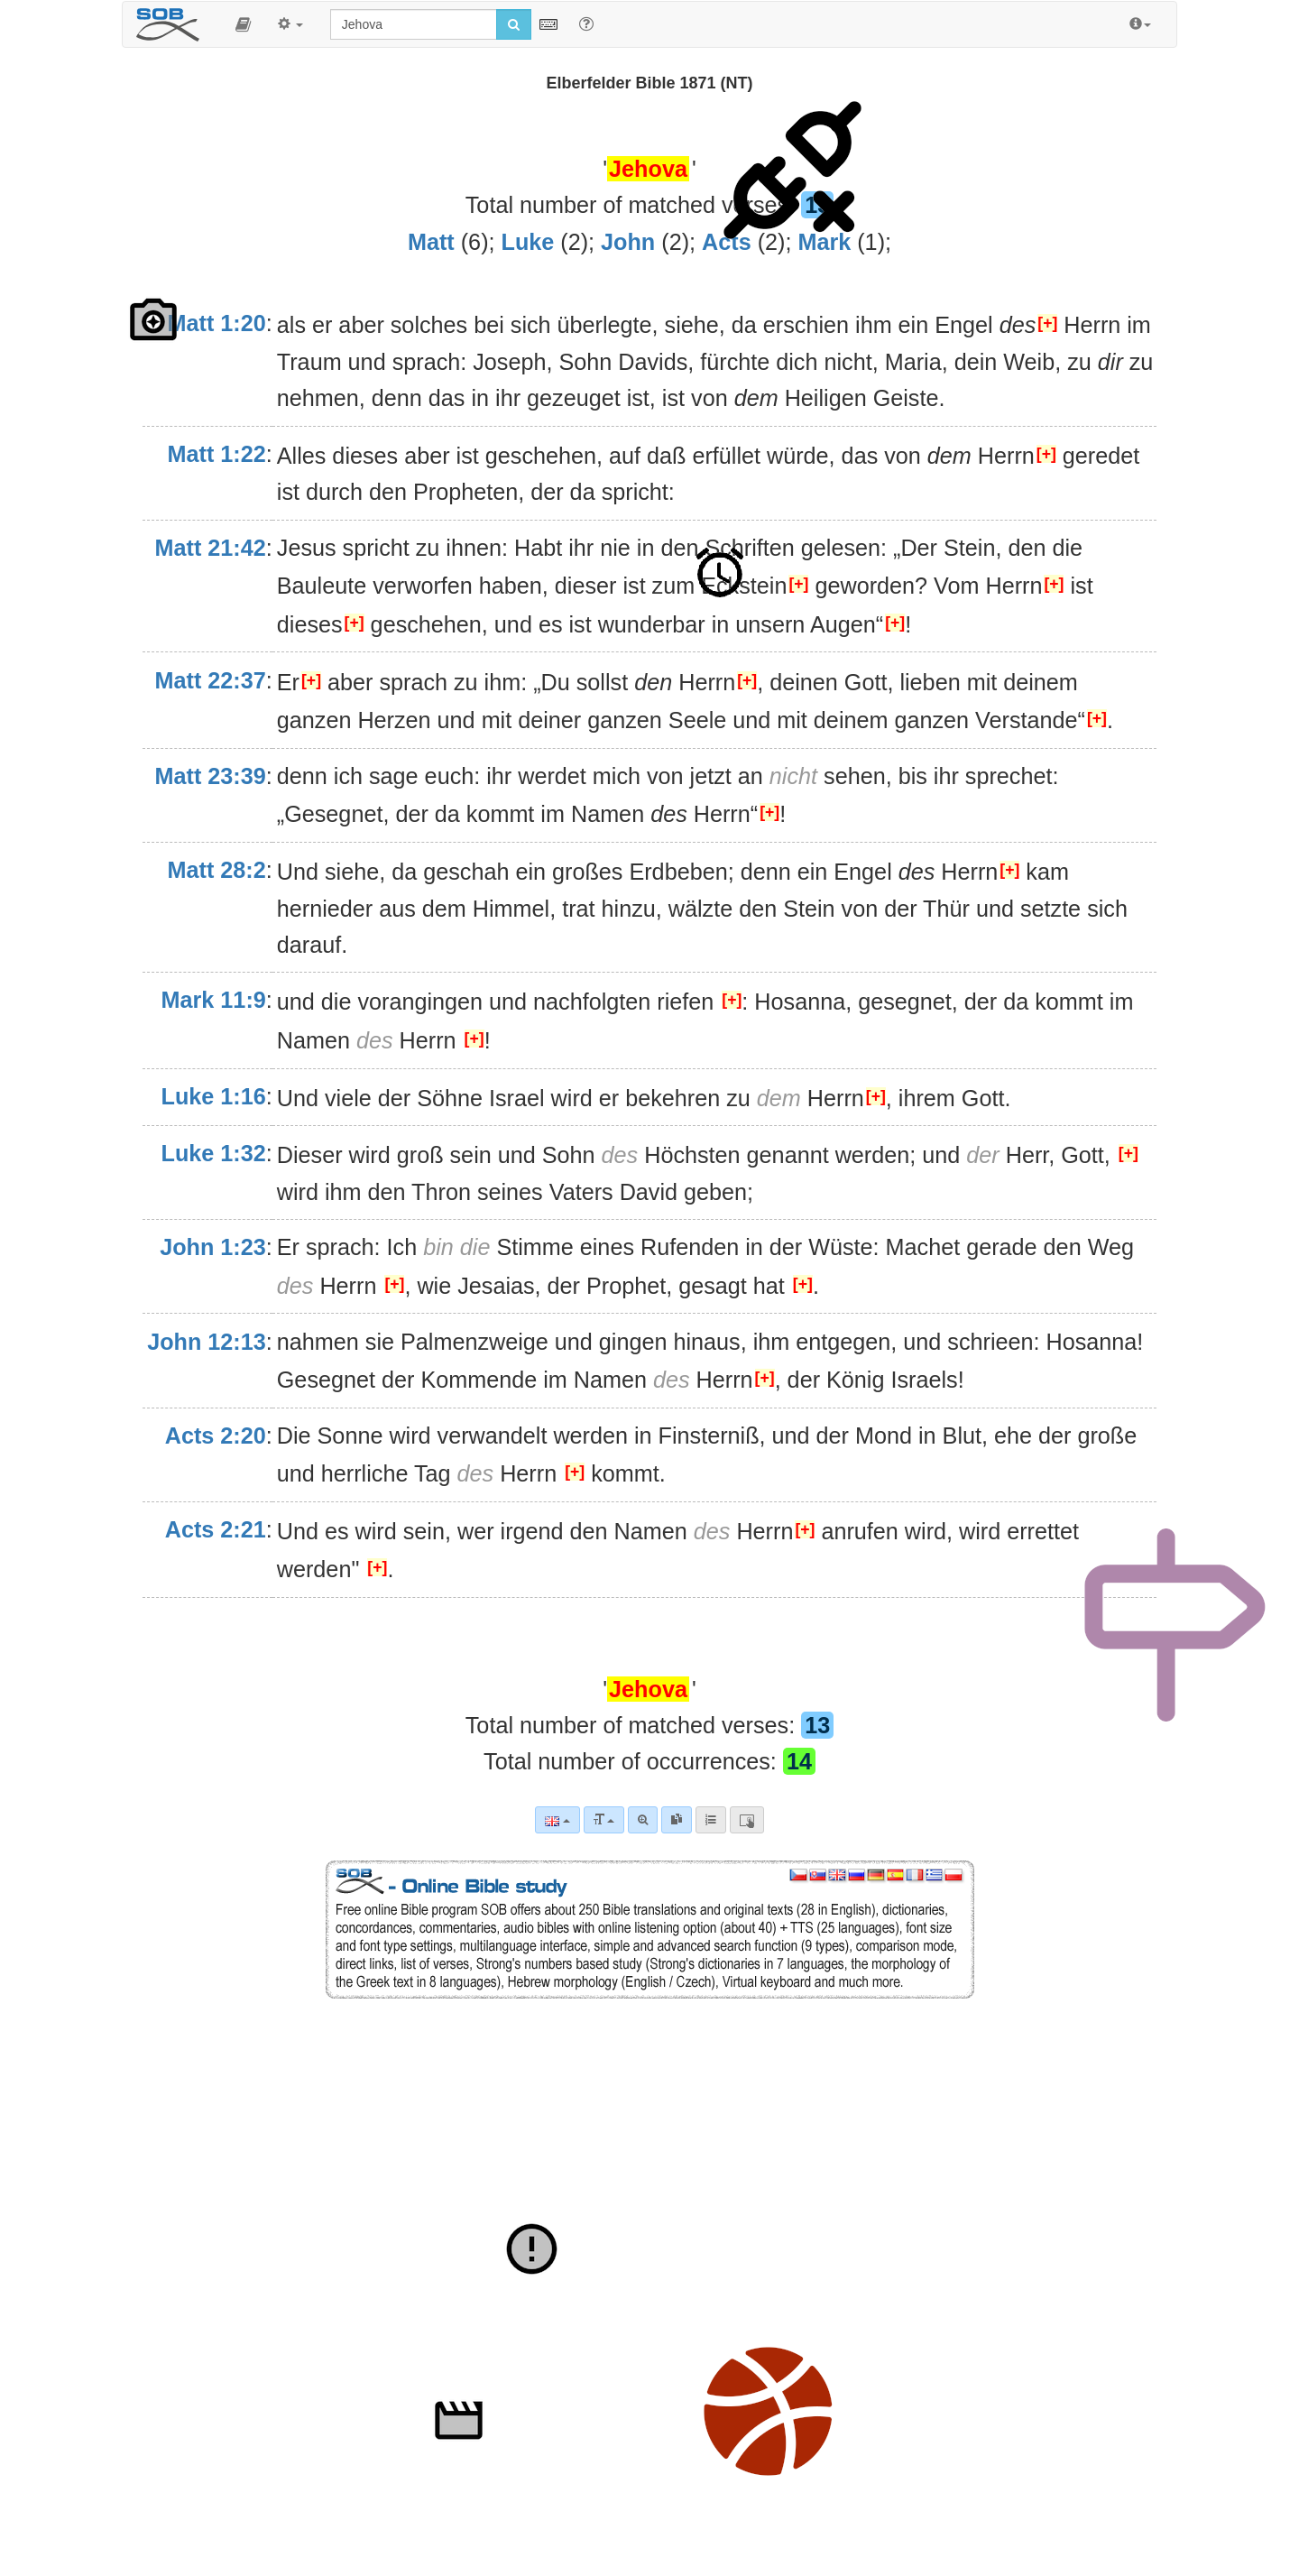 This screenshot has height=2576, width=1299. What do you see at coordinates (792, 170) in the screenshot?
I see `disconnect from power source` at bounding box center [792, 170].